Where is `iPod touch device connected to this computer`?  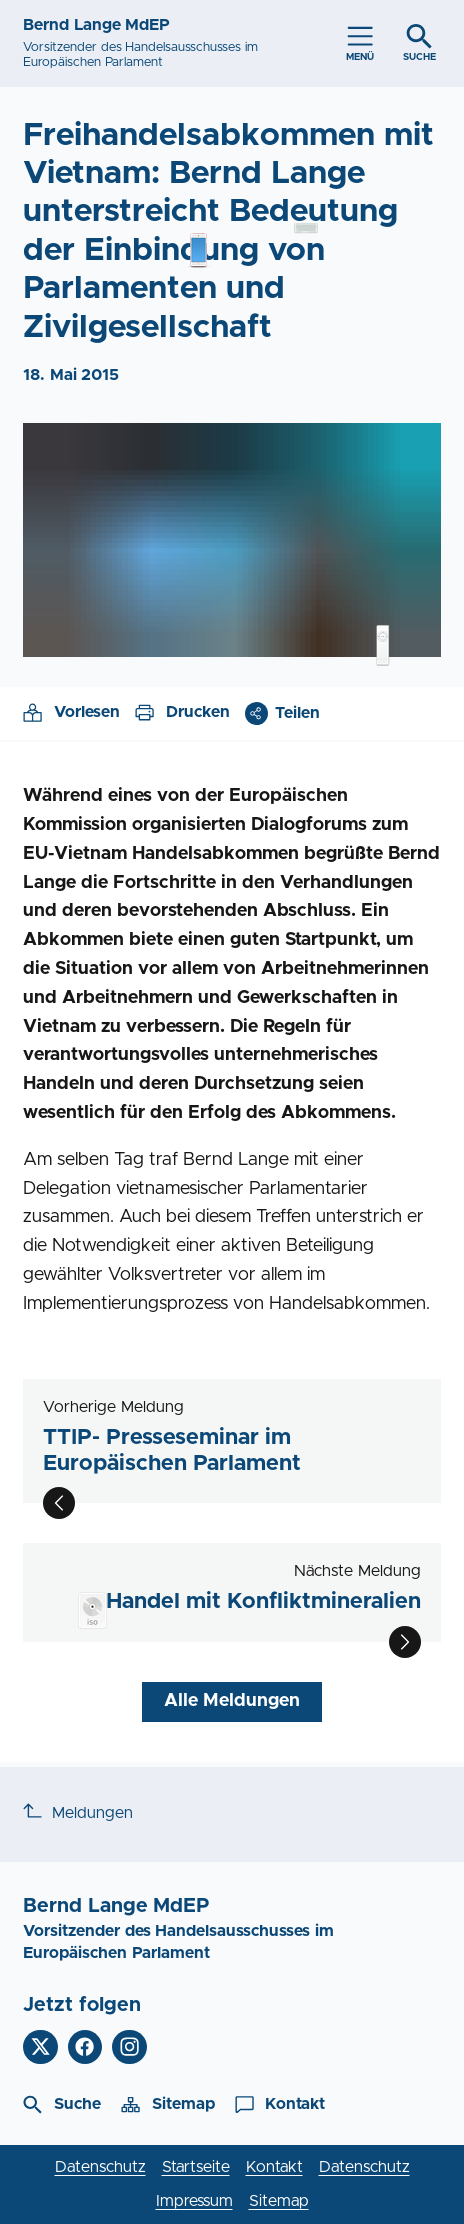
iPod touch device connected to this computer is located at coordinates (198, 250).